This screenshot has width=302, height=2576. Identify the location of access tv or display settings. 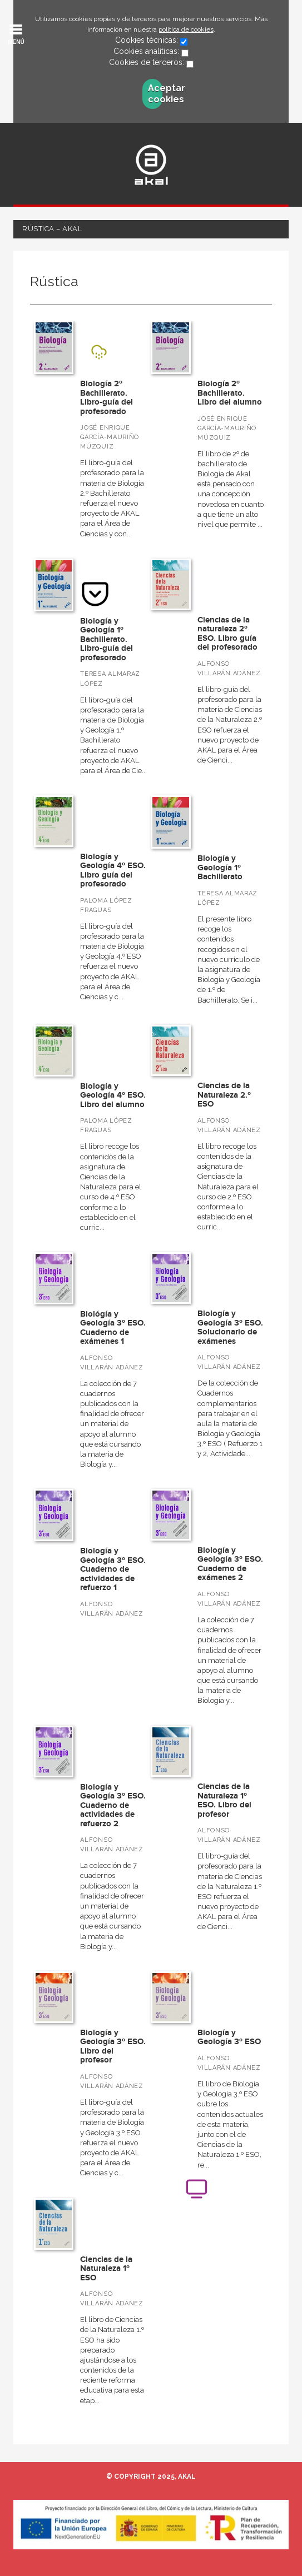
(196, 2189).